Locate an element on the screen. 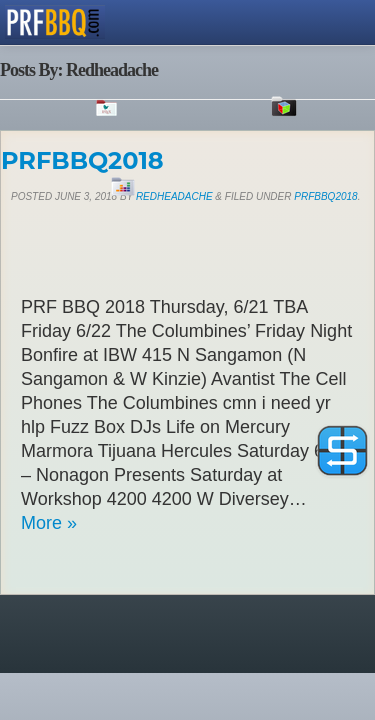 Image resolution: width=375 pixels, height=720 pixels. open gtk folder is located at coordinates (284, 107).